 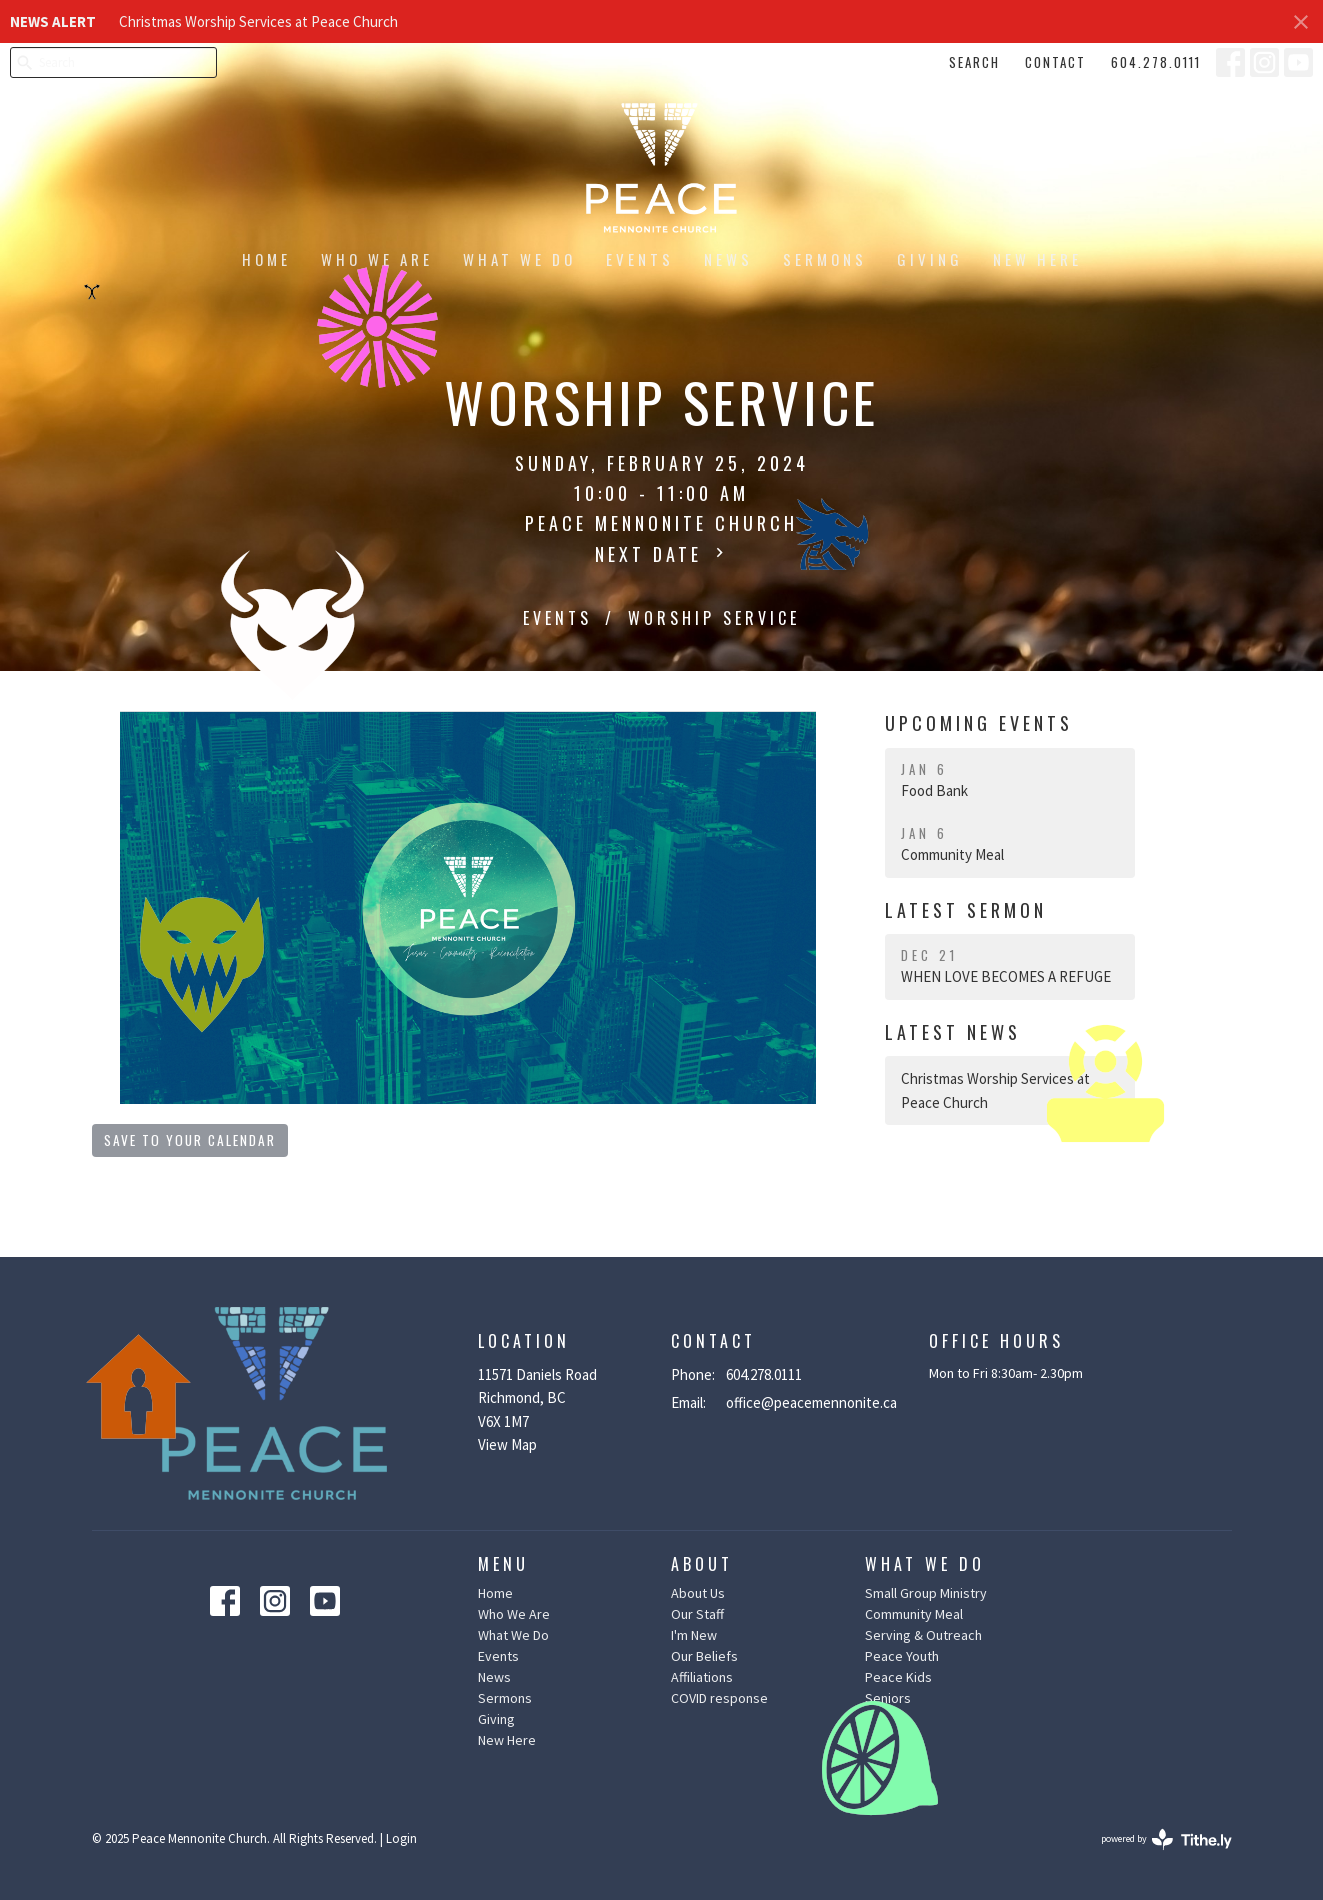 I want to click on split or divide content into multiple paths, so click(x=92, y=292).